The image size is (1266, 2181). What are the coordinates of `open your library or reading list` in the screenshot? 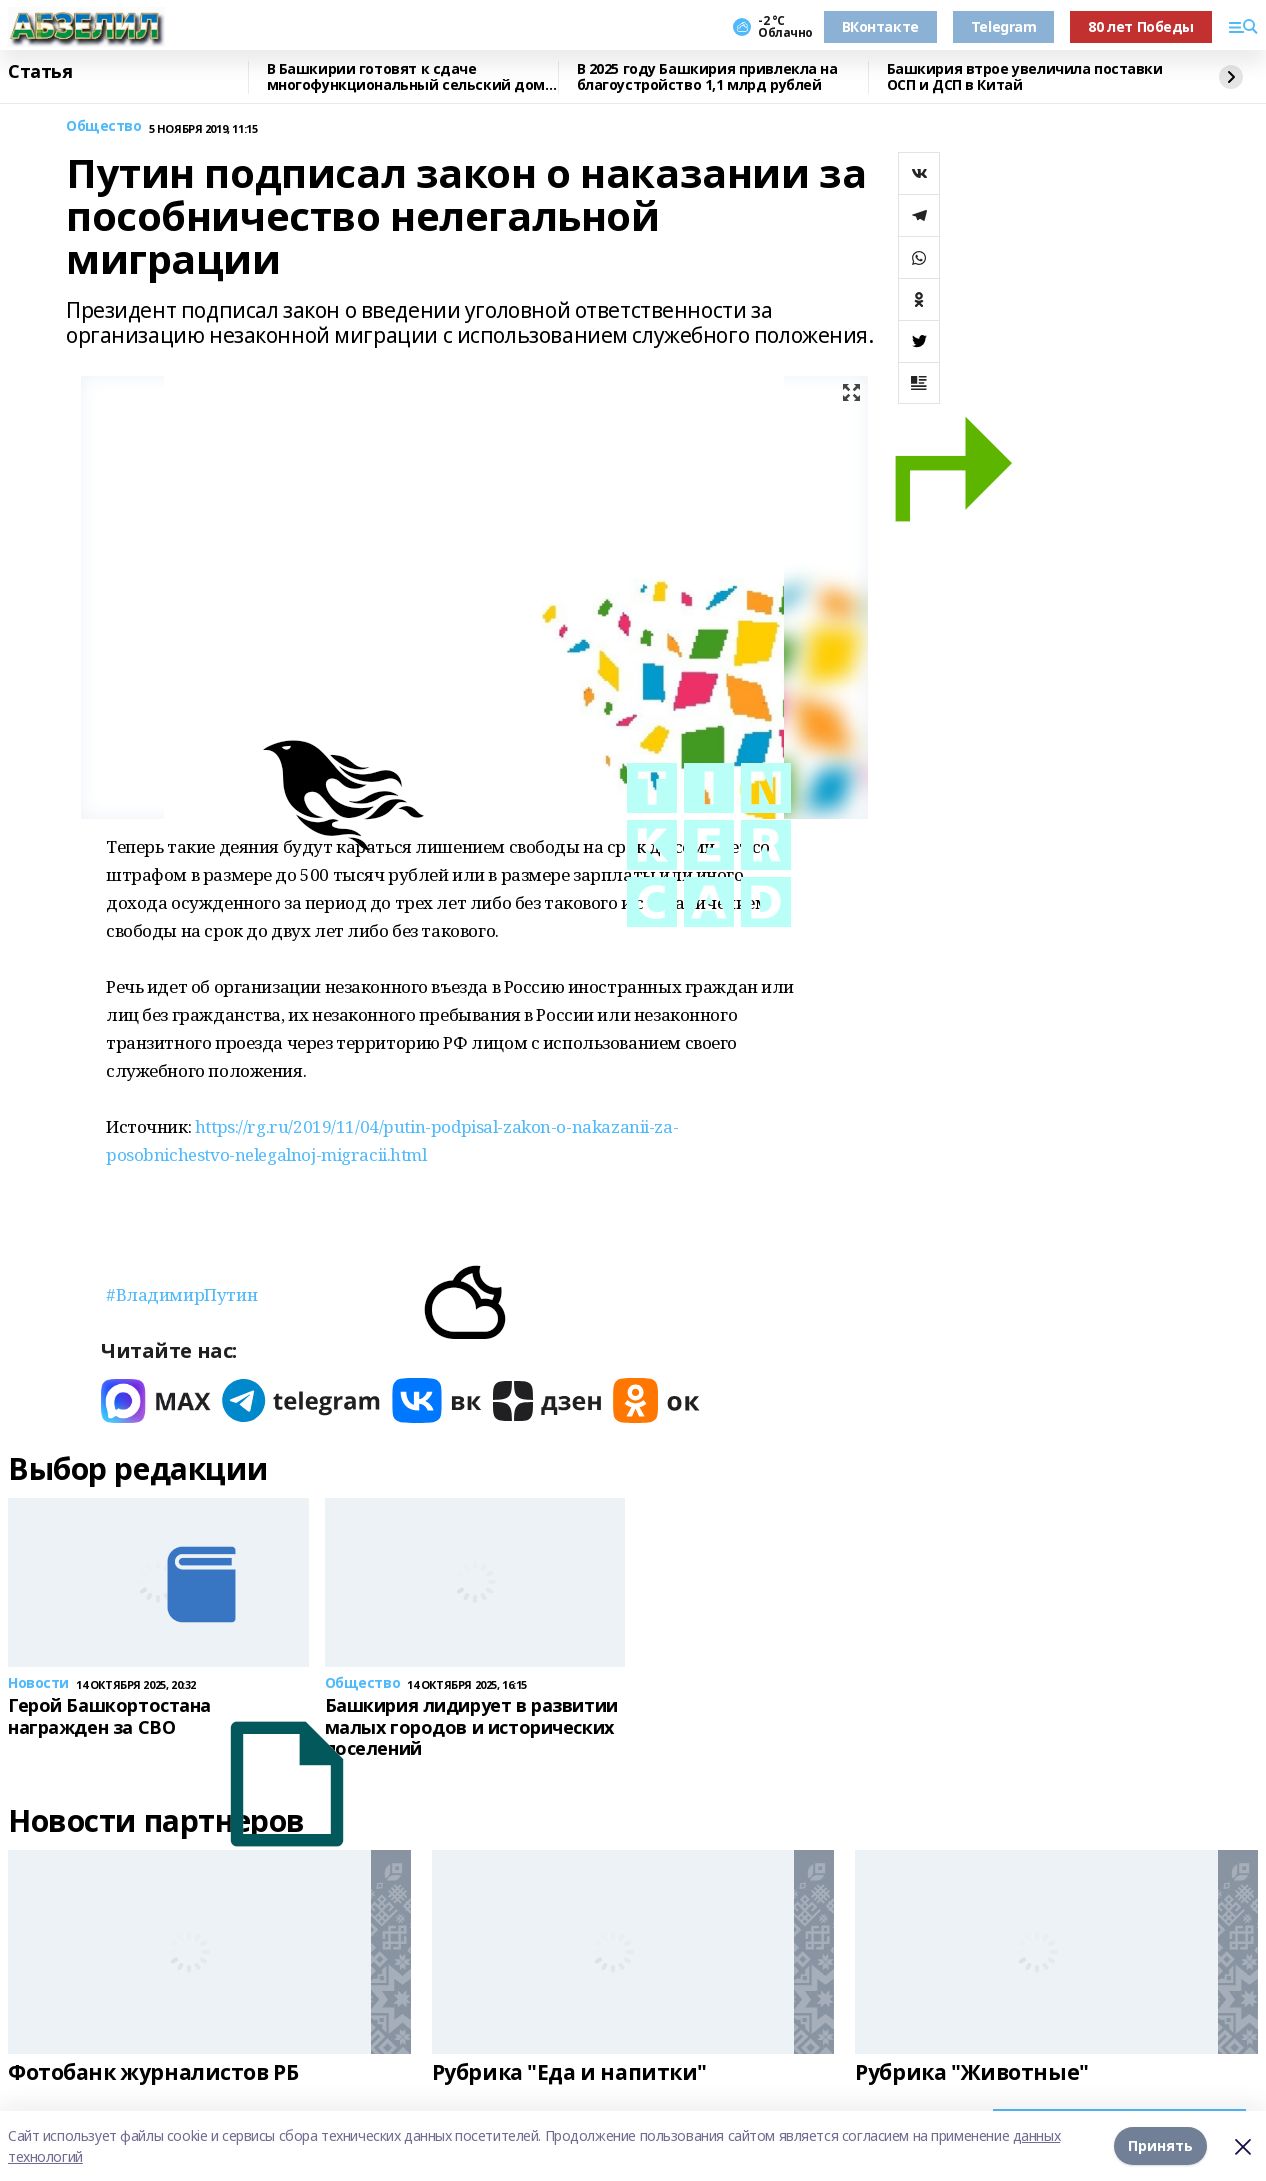 It's located at (201, 1584).